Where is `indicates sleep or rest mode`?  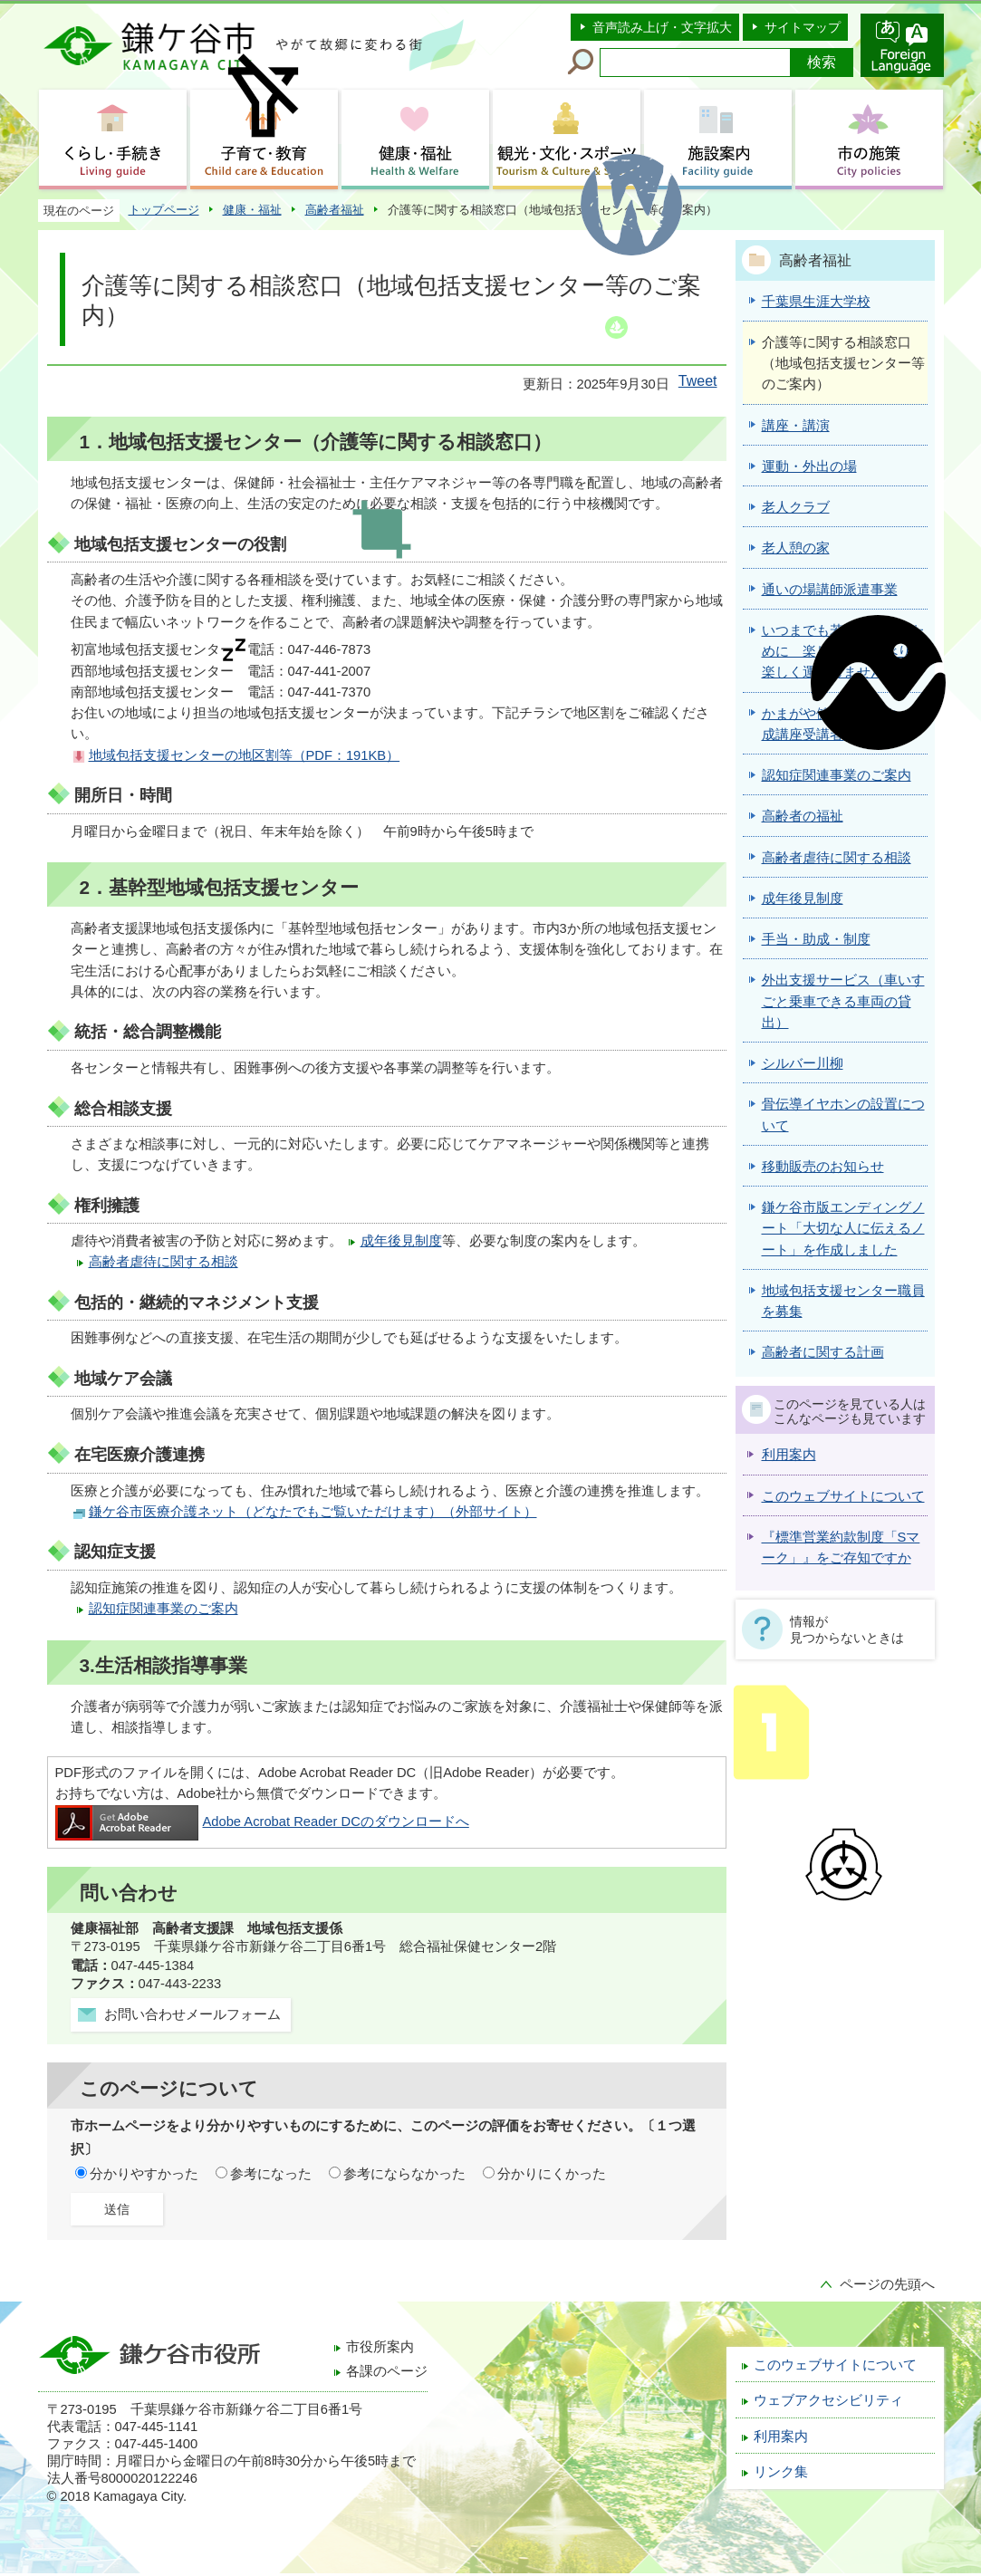
indicates sleep or rest mode is located at coordinates (234, 649).